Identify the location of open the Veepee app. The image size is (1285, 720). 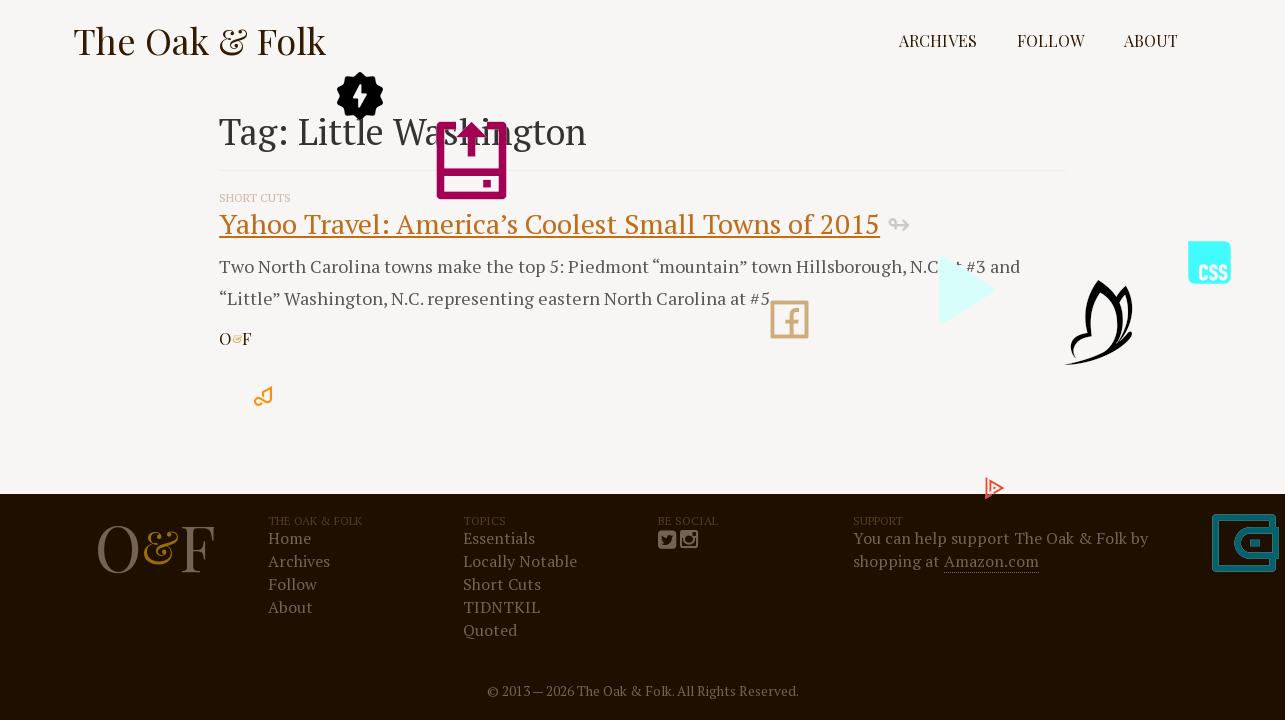
(1098, 322).